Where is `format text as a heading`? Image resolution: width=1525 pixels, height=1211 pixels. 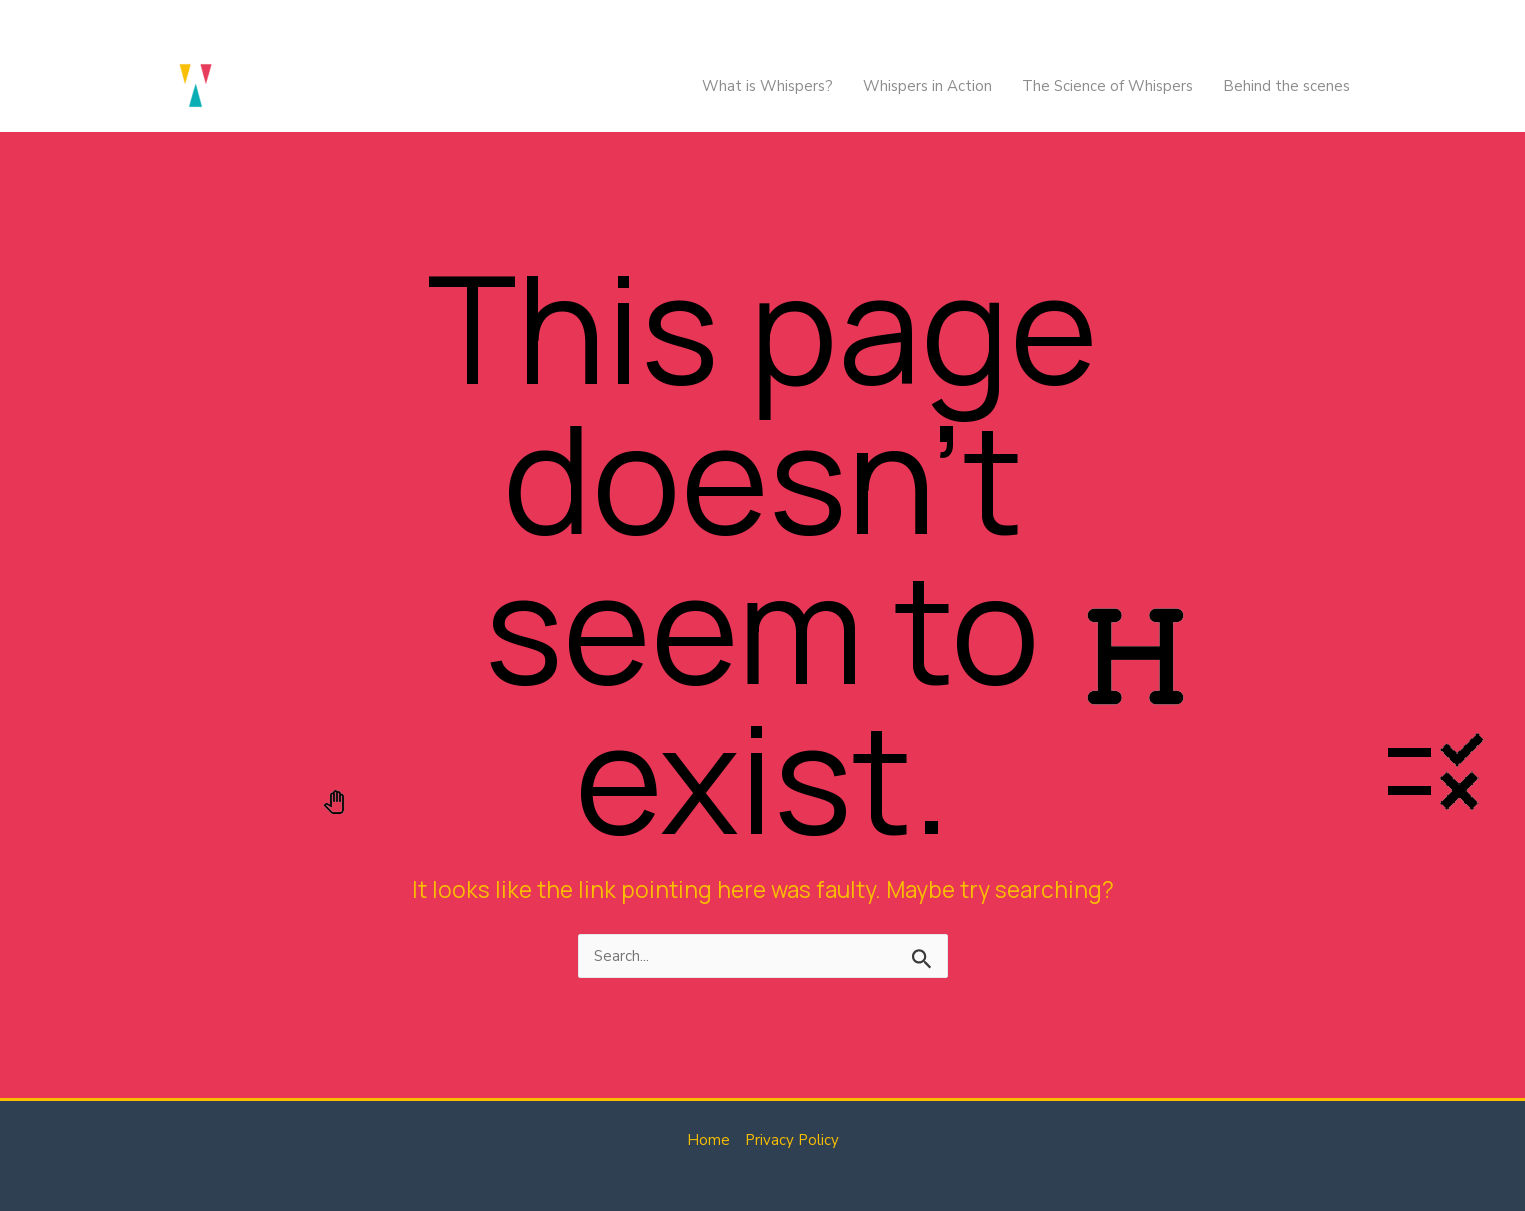 format text as a heading is located at coordinates (1135, 656).